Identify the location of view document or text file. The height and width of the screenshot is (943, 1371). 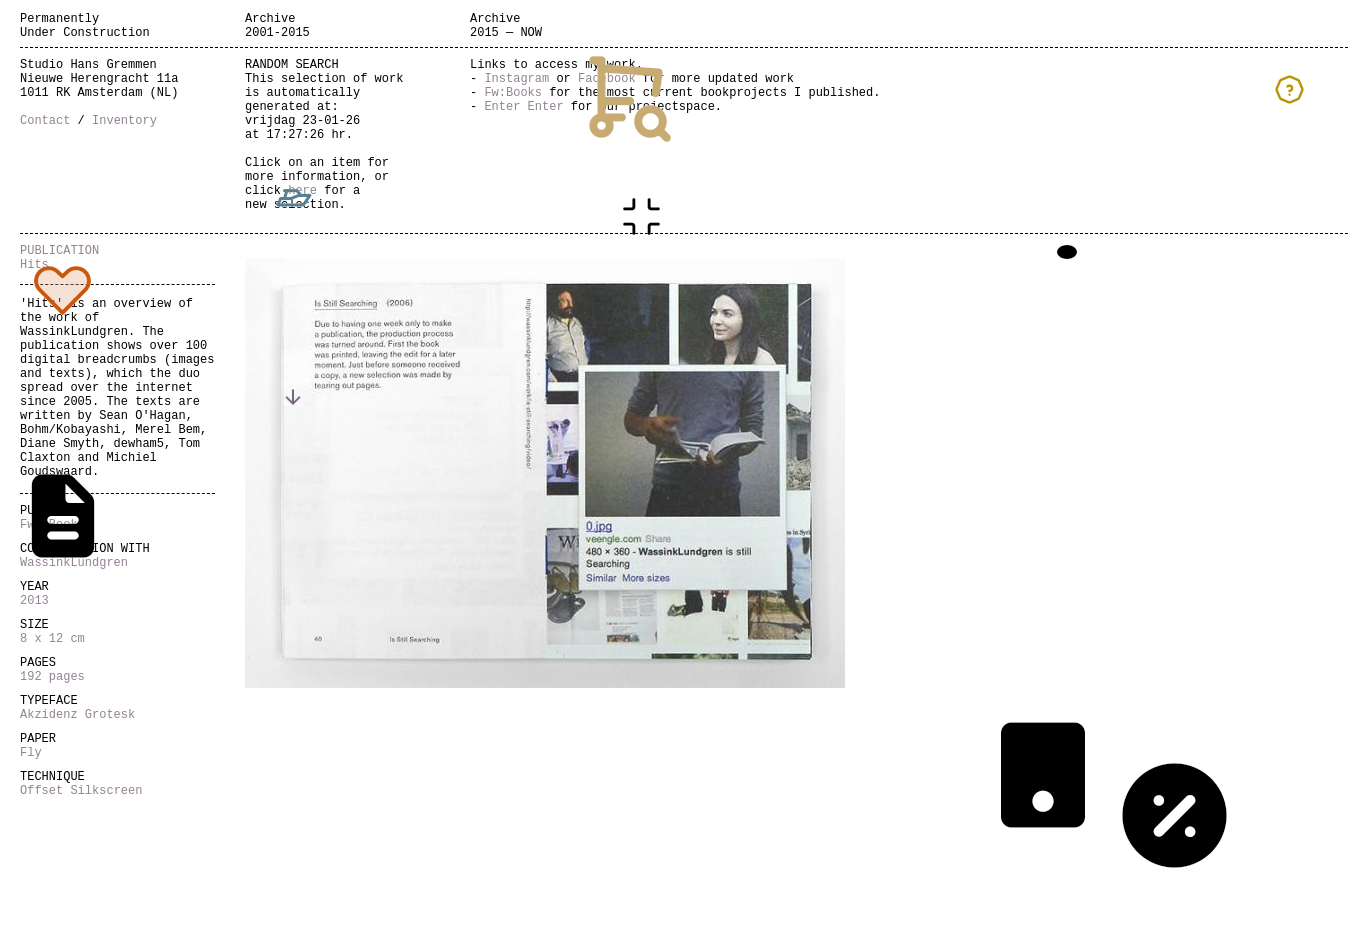
(63, 516).